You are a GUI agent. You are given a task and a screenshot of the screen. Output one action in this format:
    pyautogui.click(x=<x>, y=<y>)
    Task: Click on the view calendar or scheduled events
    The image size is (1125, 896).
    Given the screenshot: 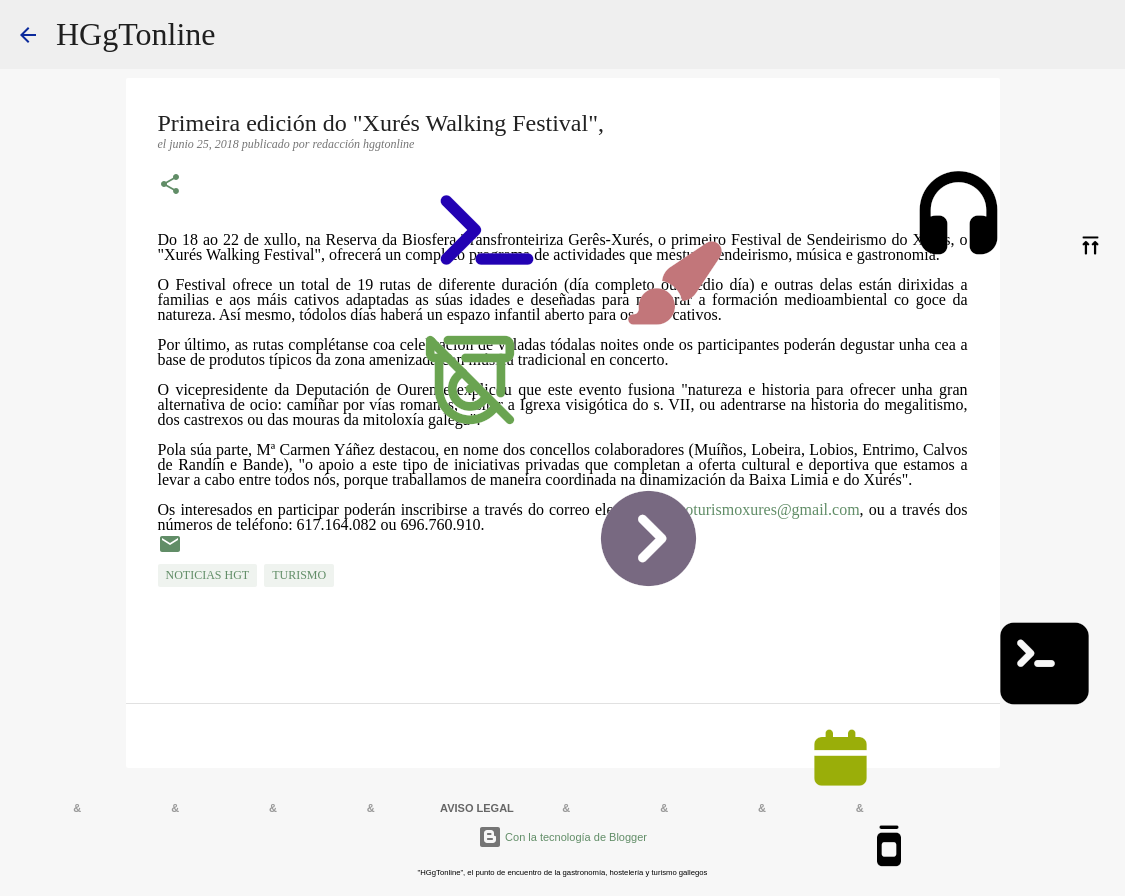 What is the action you would take?
    pyautogui.click(x=840, y=759)
    